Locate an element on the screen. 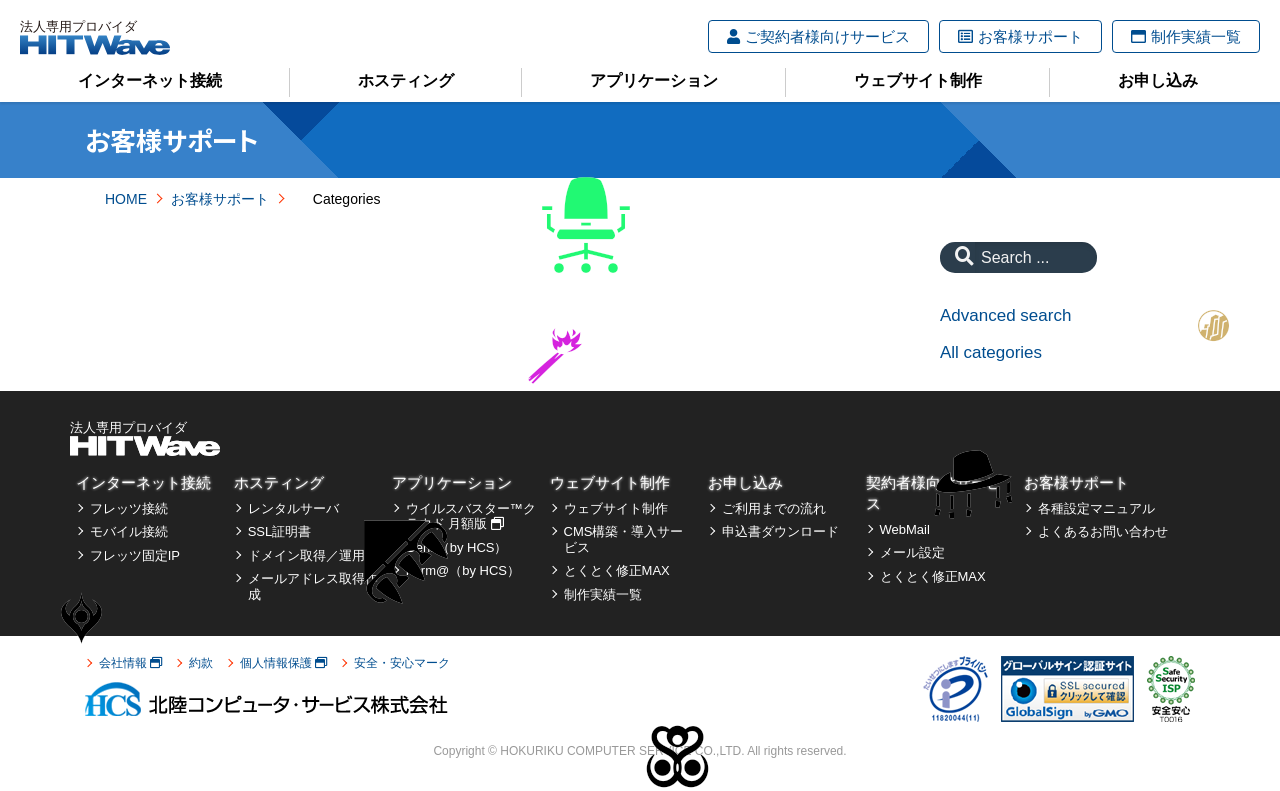 The width and height of the screenshot is (1280, 791). activate alien fire ability or power is located at coordinates (81, 618).